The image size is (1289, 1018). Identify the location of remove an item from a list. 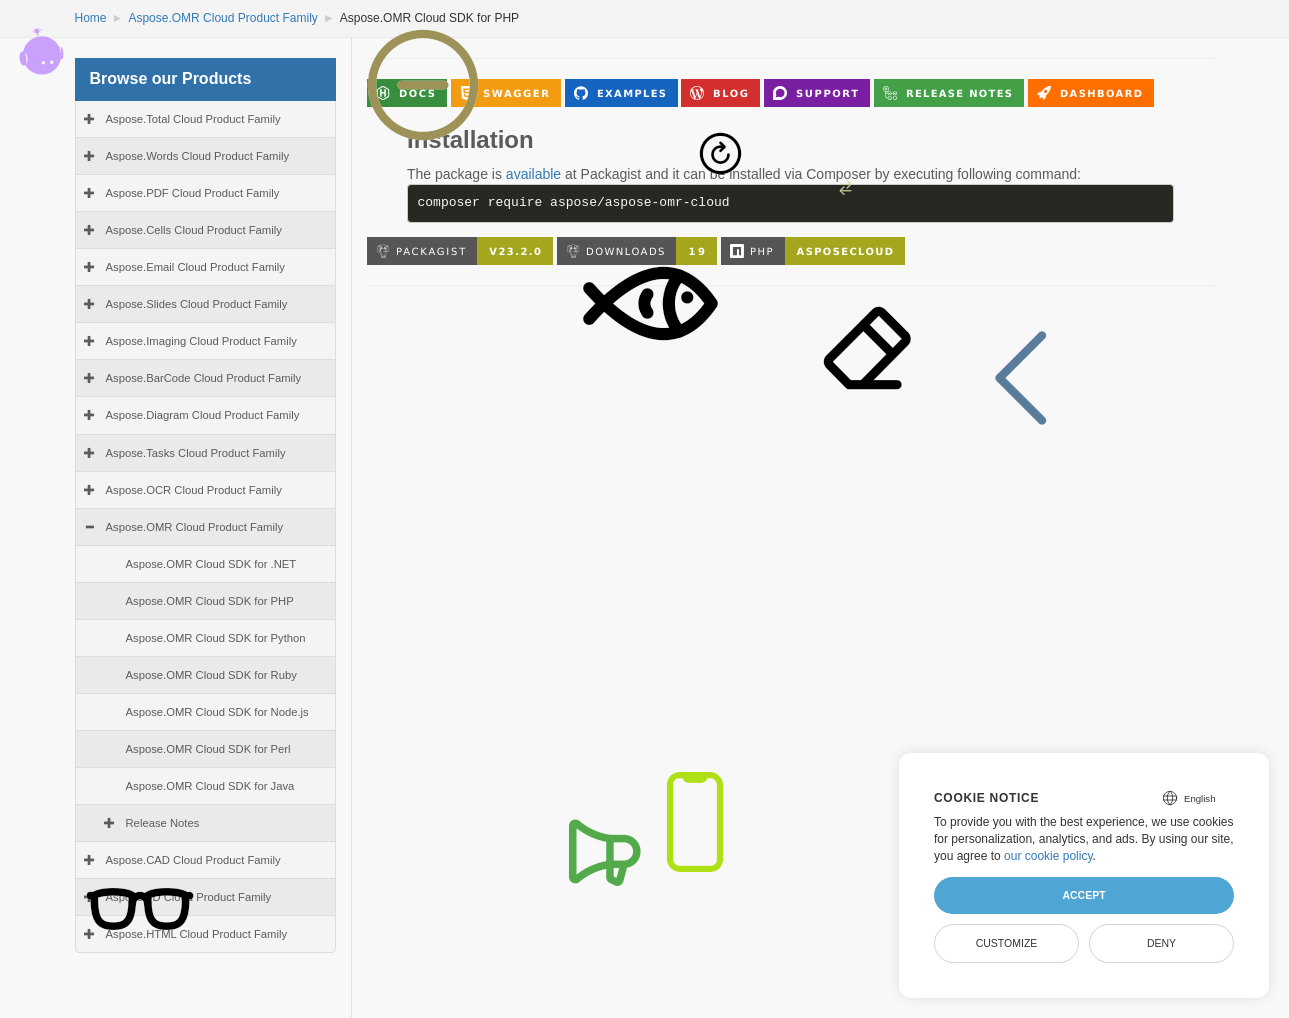
(423, 85).